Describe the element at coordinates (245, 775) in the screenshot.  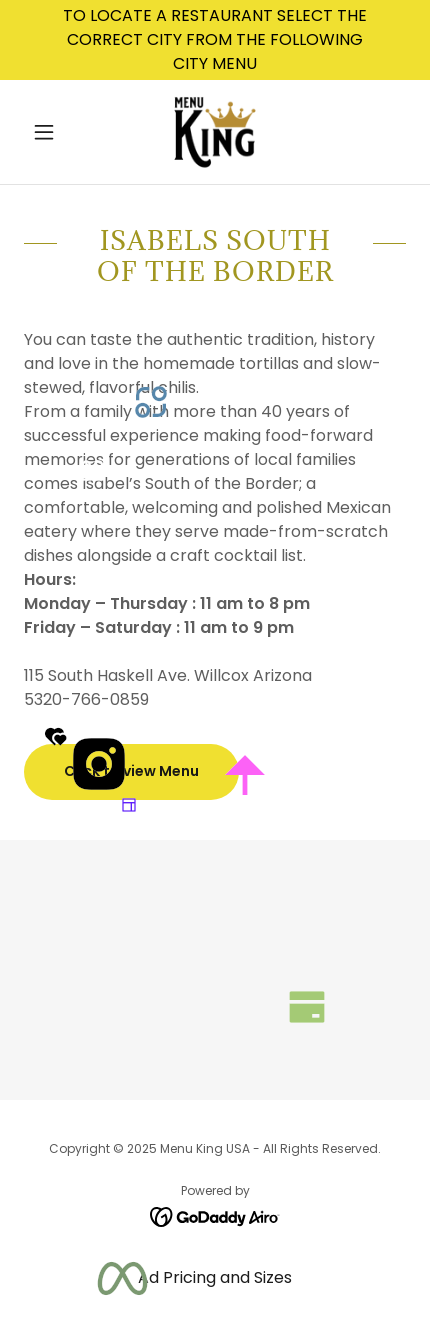
I see `scroll to top of page` at that location.